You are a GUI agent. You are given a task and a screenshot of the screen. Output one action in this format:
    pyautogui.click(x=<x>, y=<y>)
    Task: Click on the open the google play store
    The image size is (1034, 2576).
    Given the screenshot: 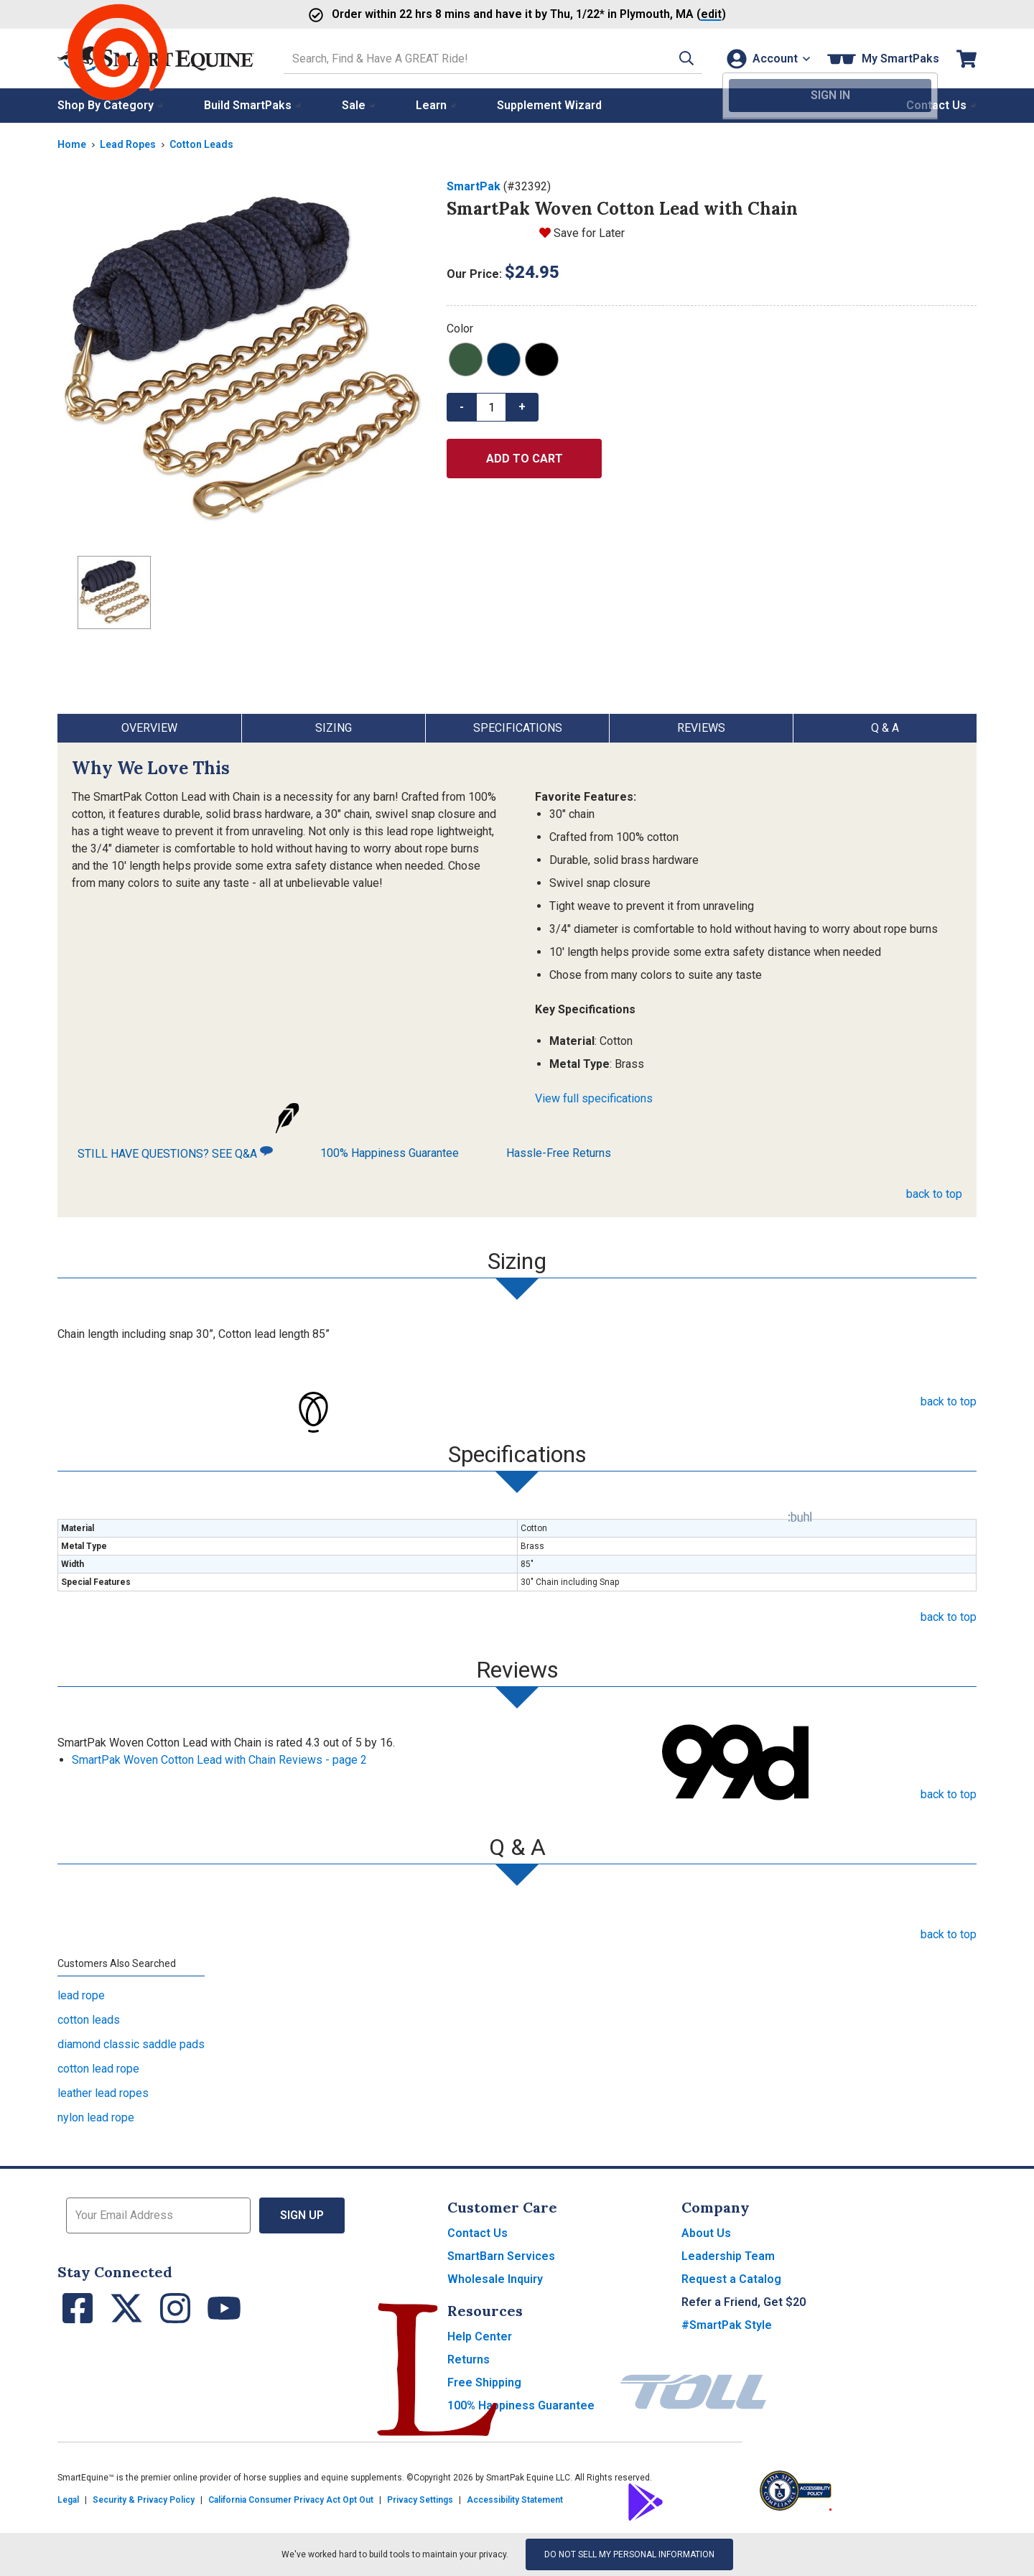 What is the action you would take?
    pyautogui.click(x=646, y=2502)
    